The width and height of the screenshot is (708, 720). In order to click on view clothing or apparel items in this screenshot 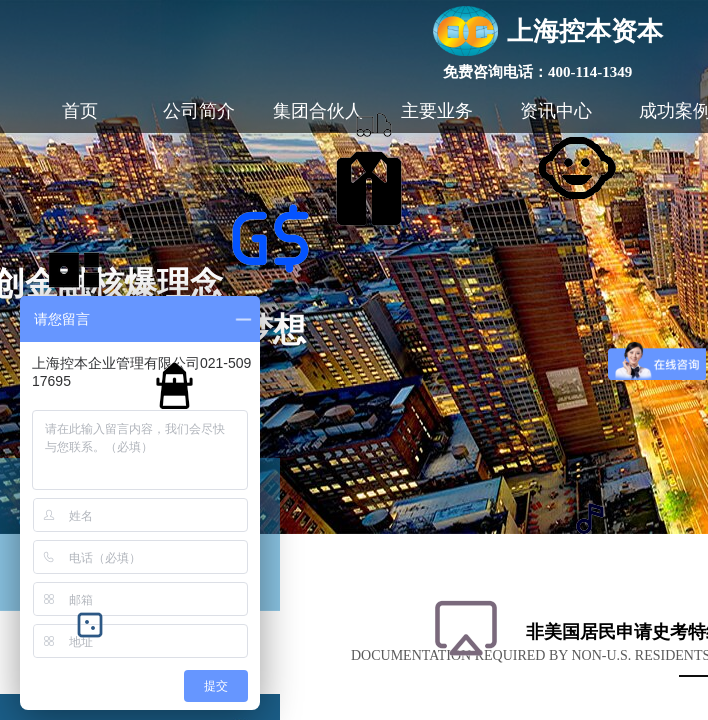, I will do `click(369, 190)`.